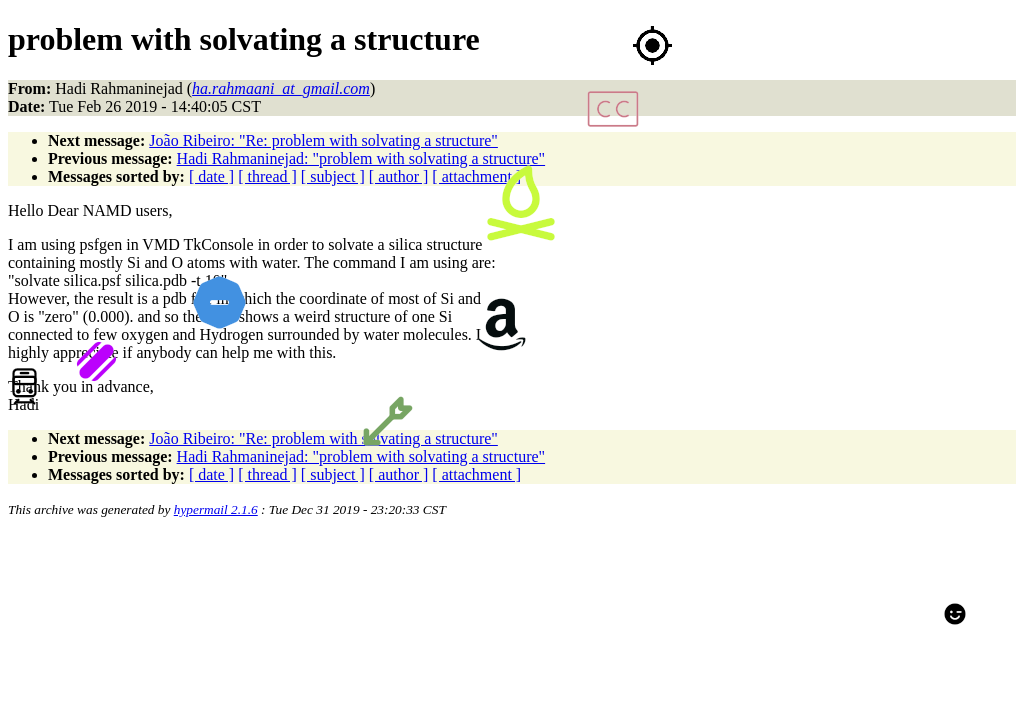 The width and height of the screenshot is (1024, 720). What do you see at coordinates (652, 45) in the screenshot?
I see `center map on your current location` at bounding box center [652, 45].